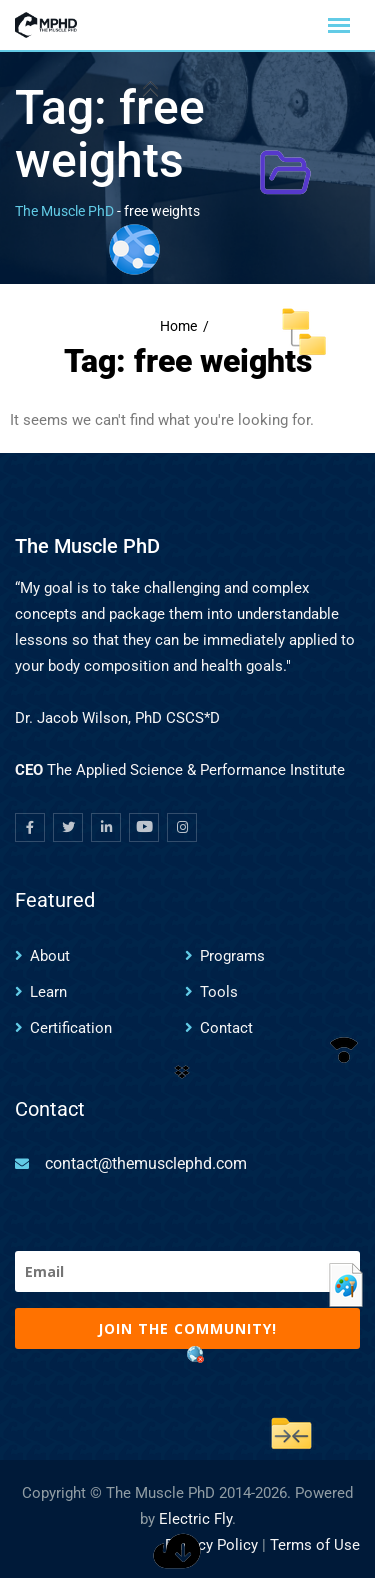  What do you see at coordinates (344, 1050) in the screenshot?
I see `calibrate your device's compass` at bounding box center [344, 1050].